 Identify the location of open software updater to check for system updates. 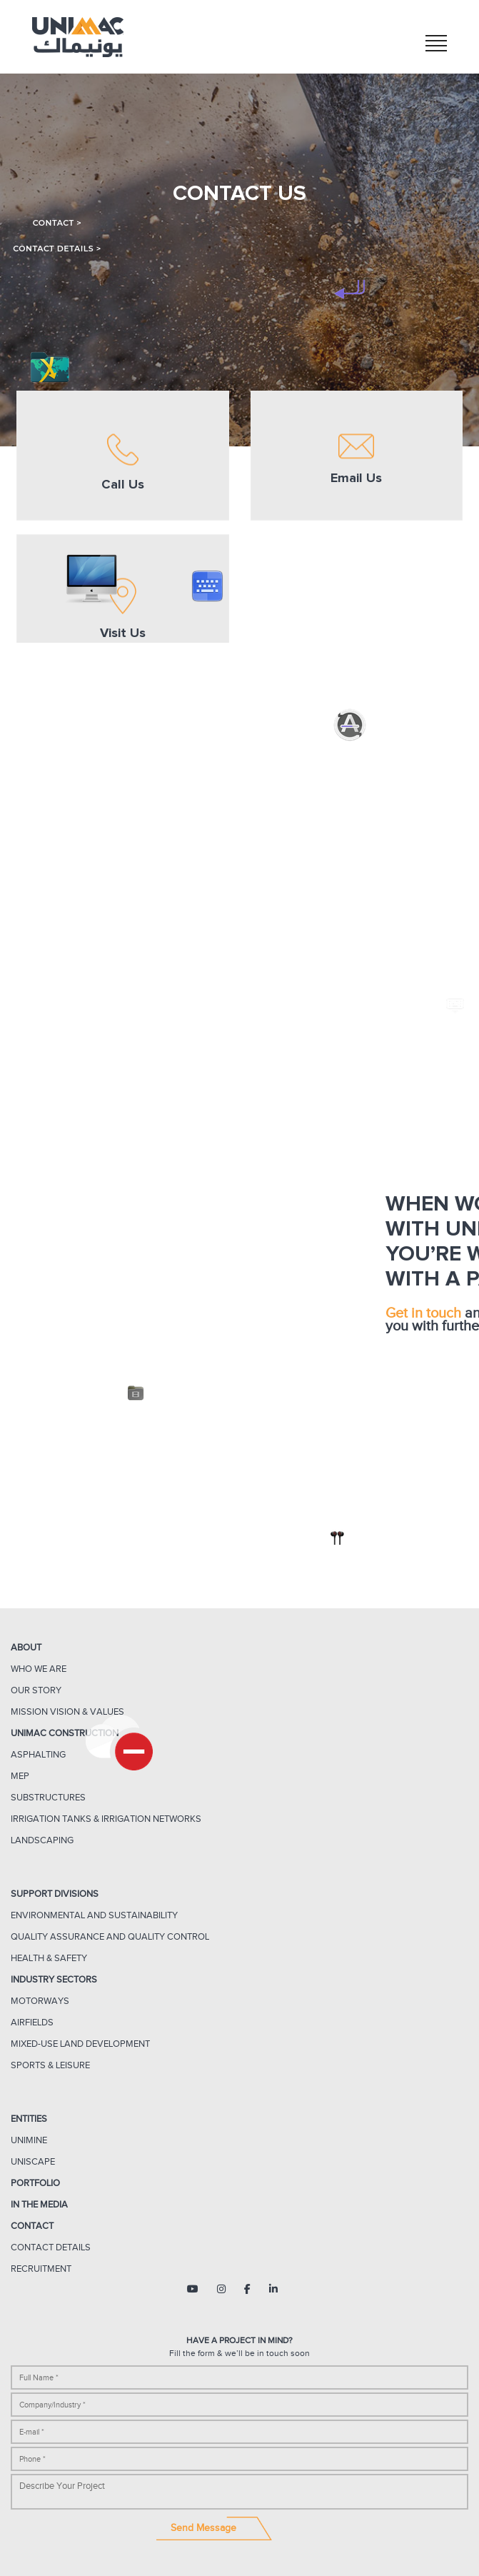
(350, 725).